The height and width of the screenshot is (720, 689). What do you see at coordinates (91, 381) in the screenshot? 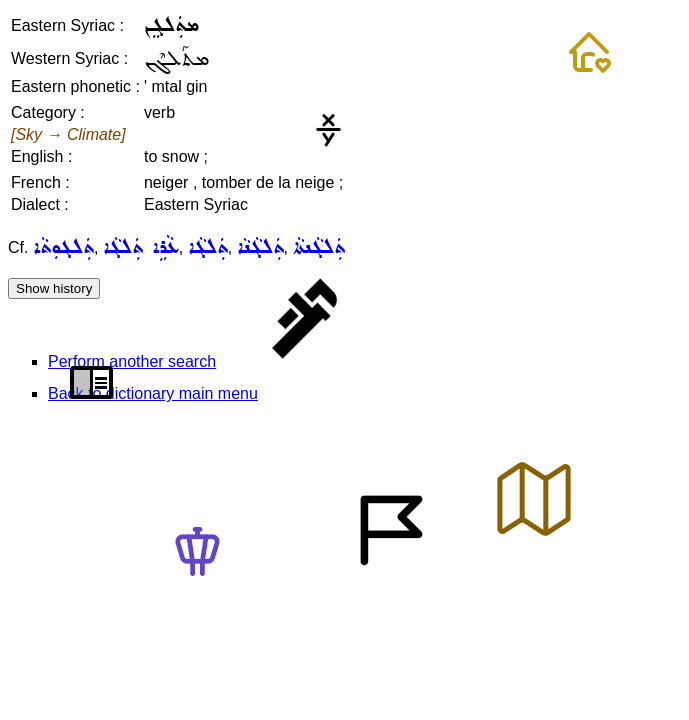
I see `switch to reader mode for distraction-free reading` at bounding box center [91, 381].